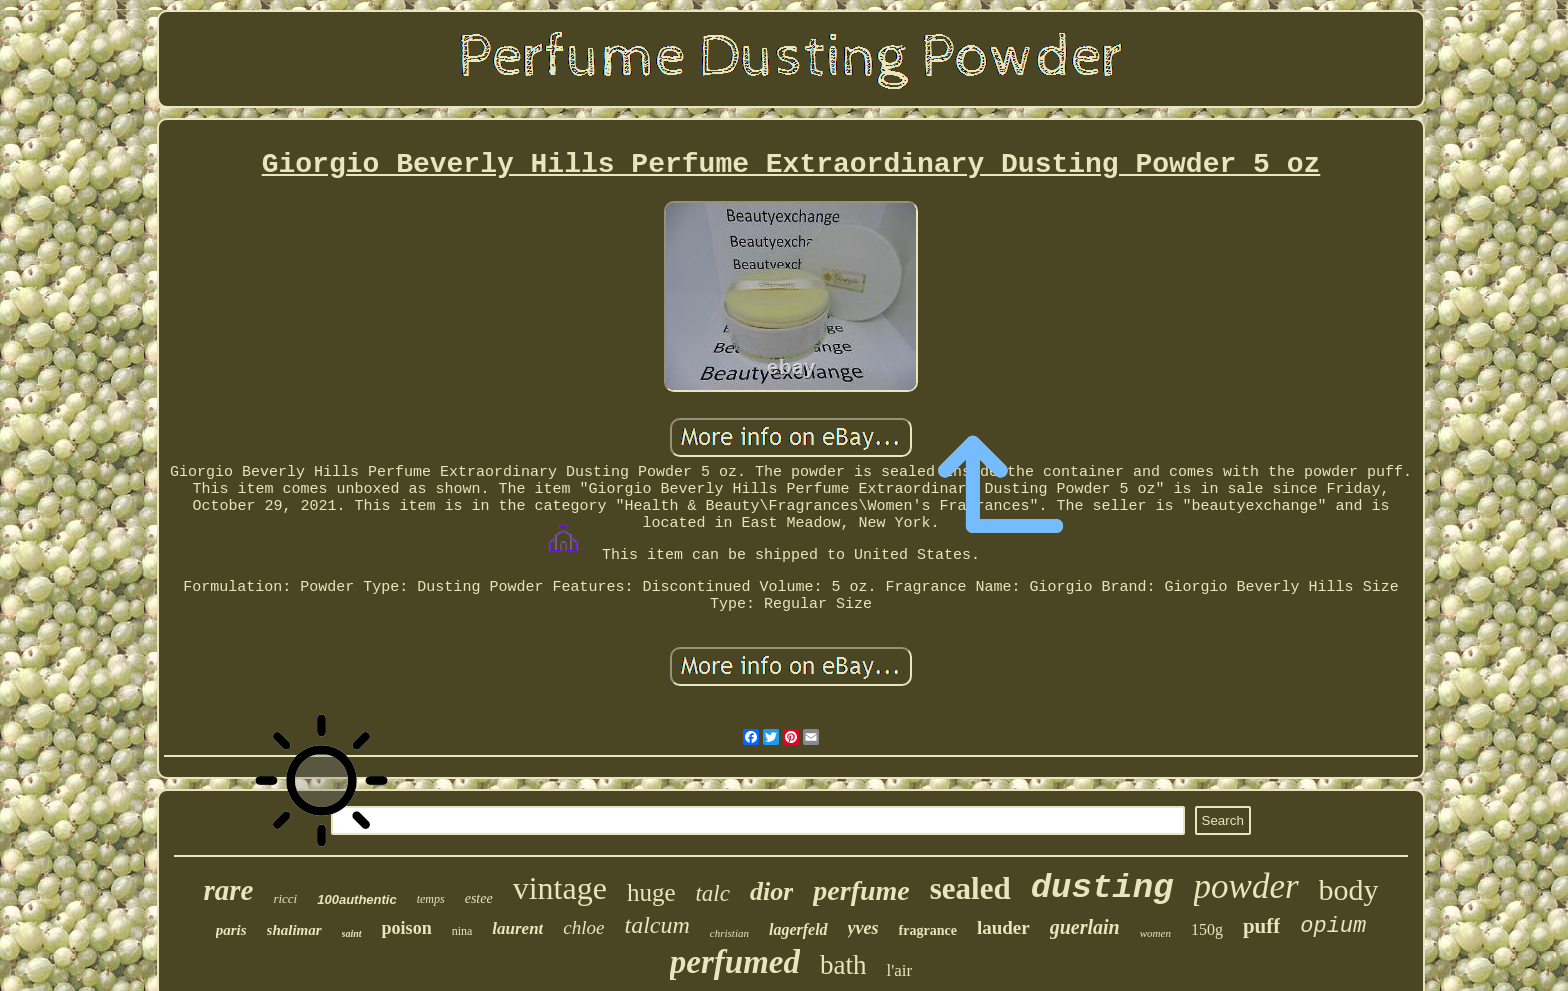 The height and width of the screenshot is (991, 1568). Describe the element at coordinates (321, 780) in the screenshot. I see `toggle light mode or theme` at that location.